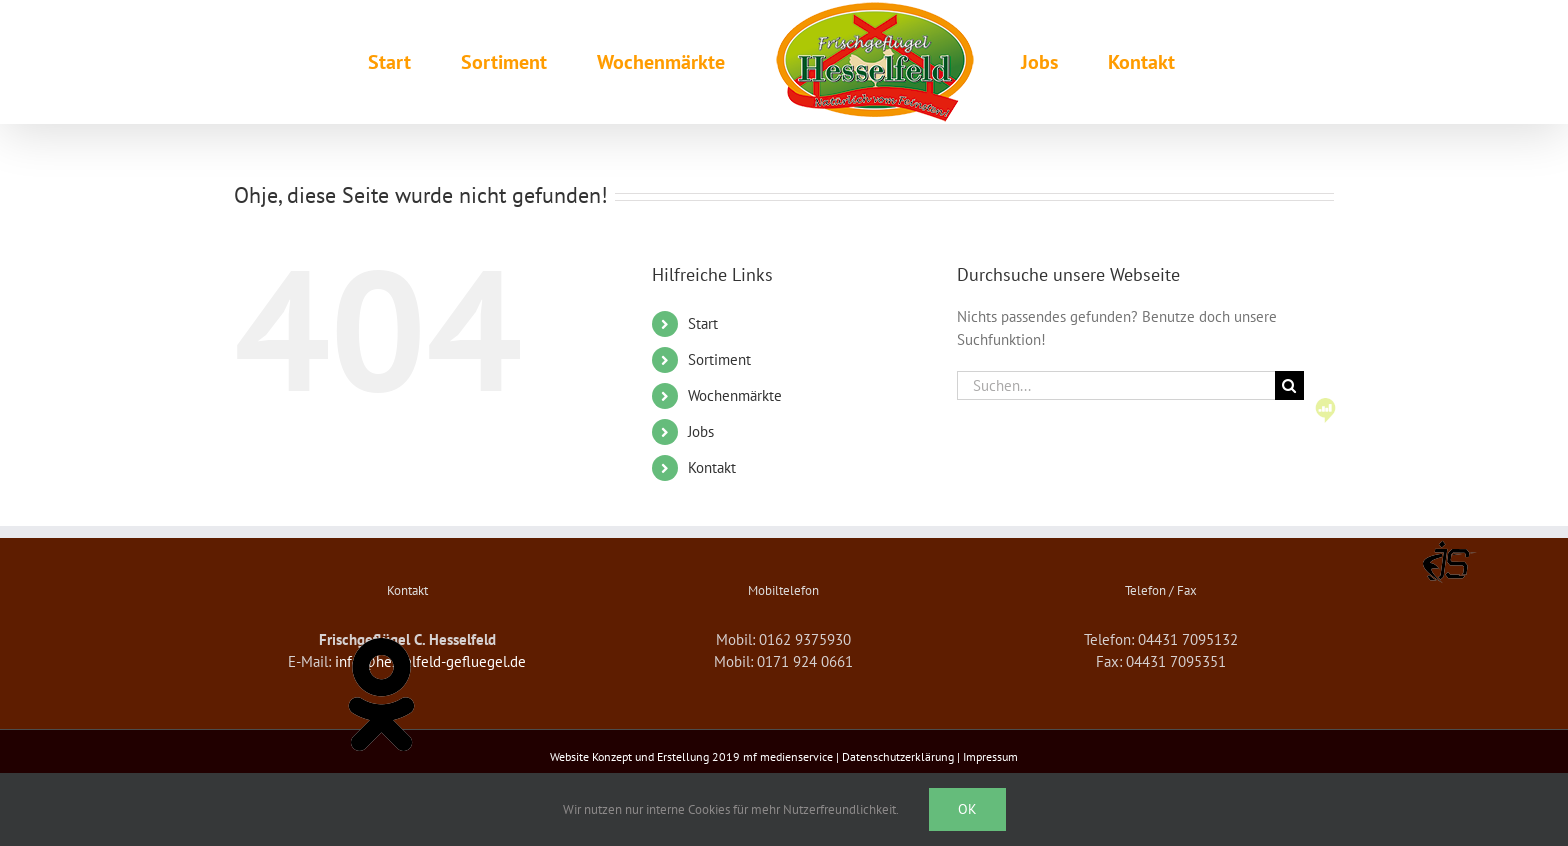 This screenshot has width=1568, height=846. I want to click on open odnoklassniki social network, so click(381, 694).